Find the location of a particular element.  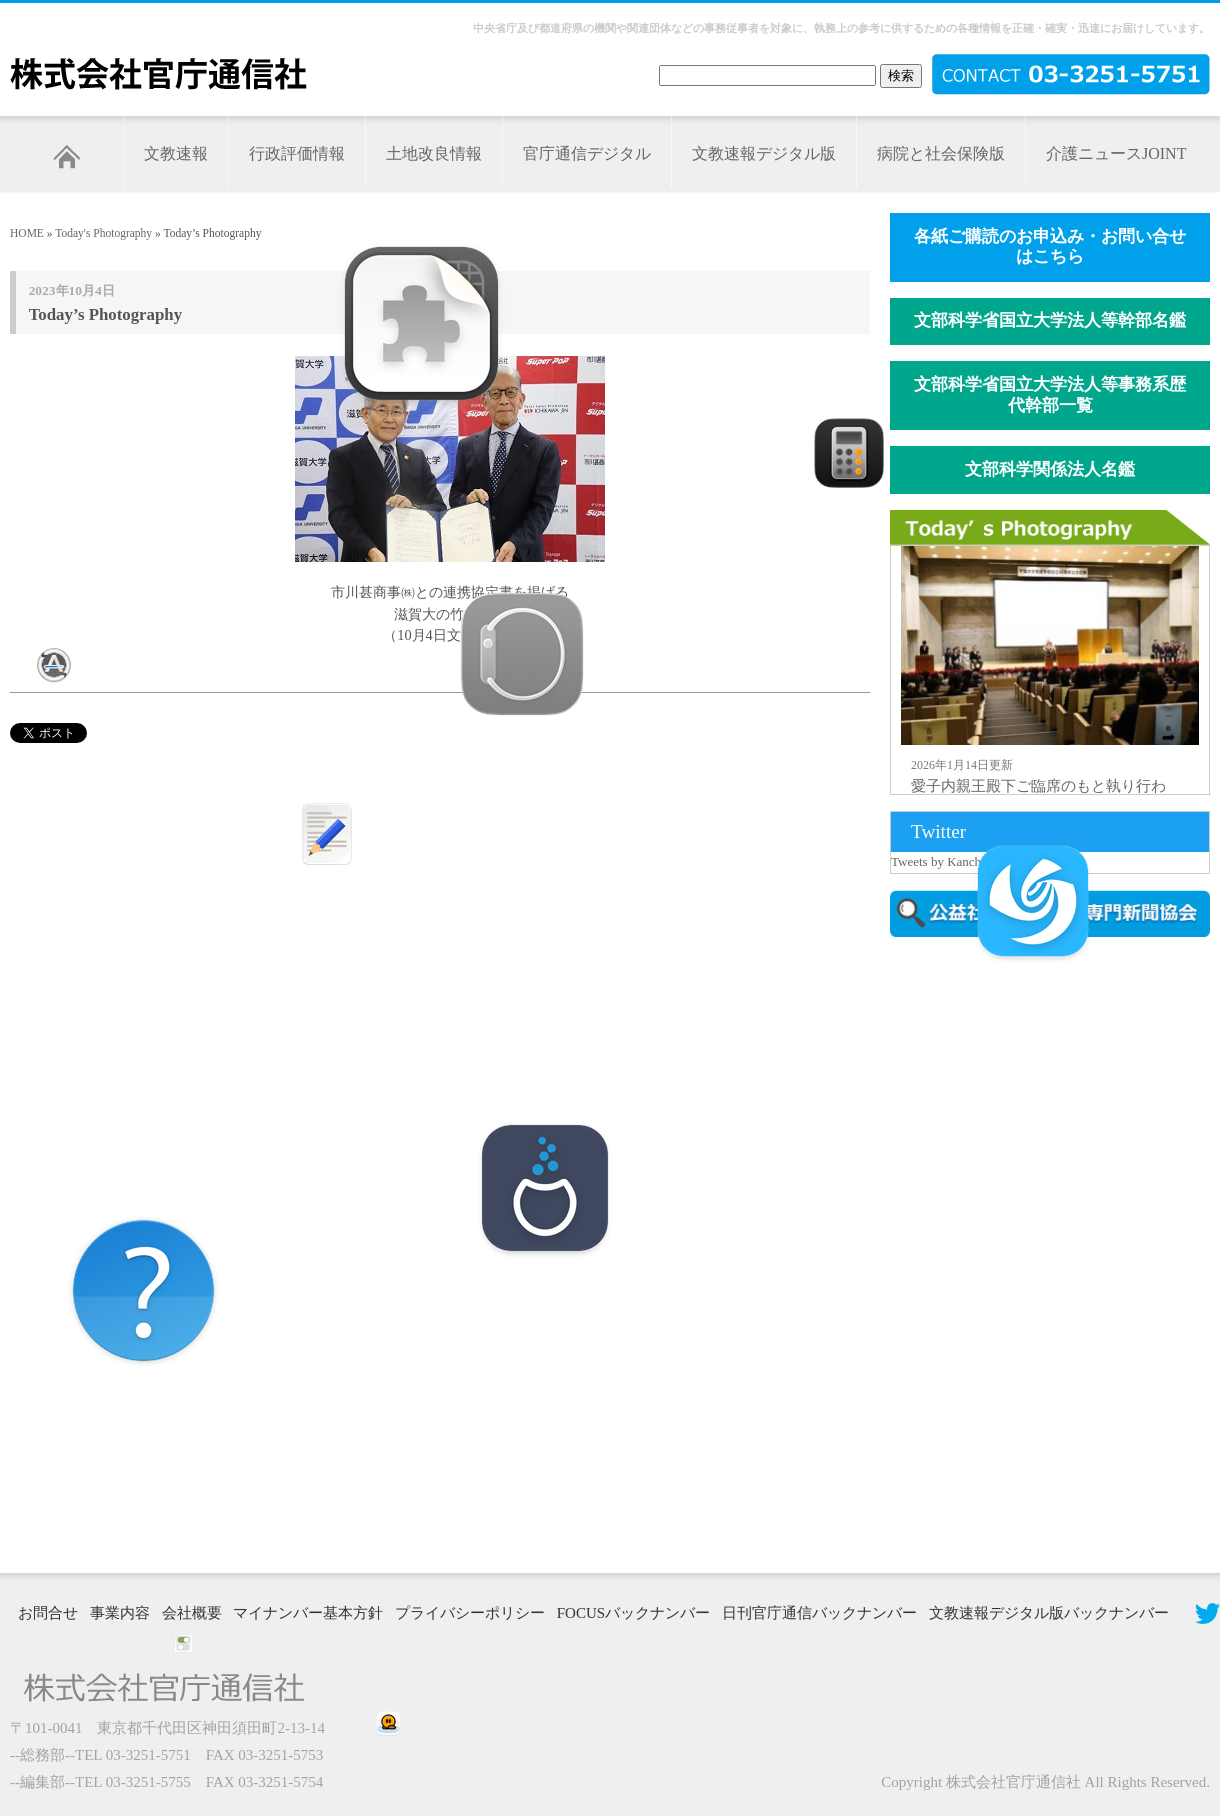

open the software updater application is located at coordinates (54, 665).